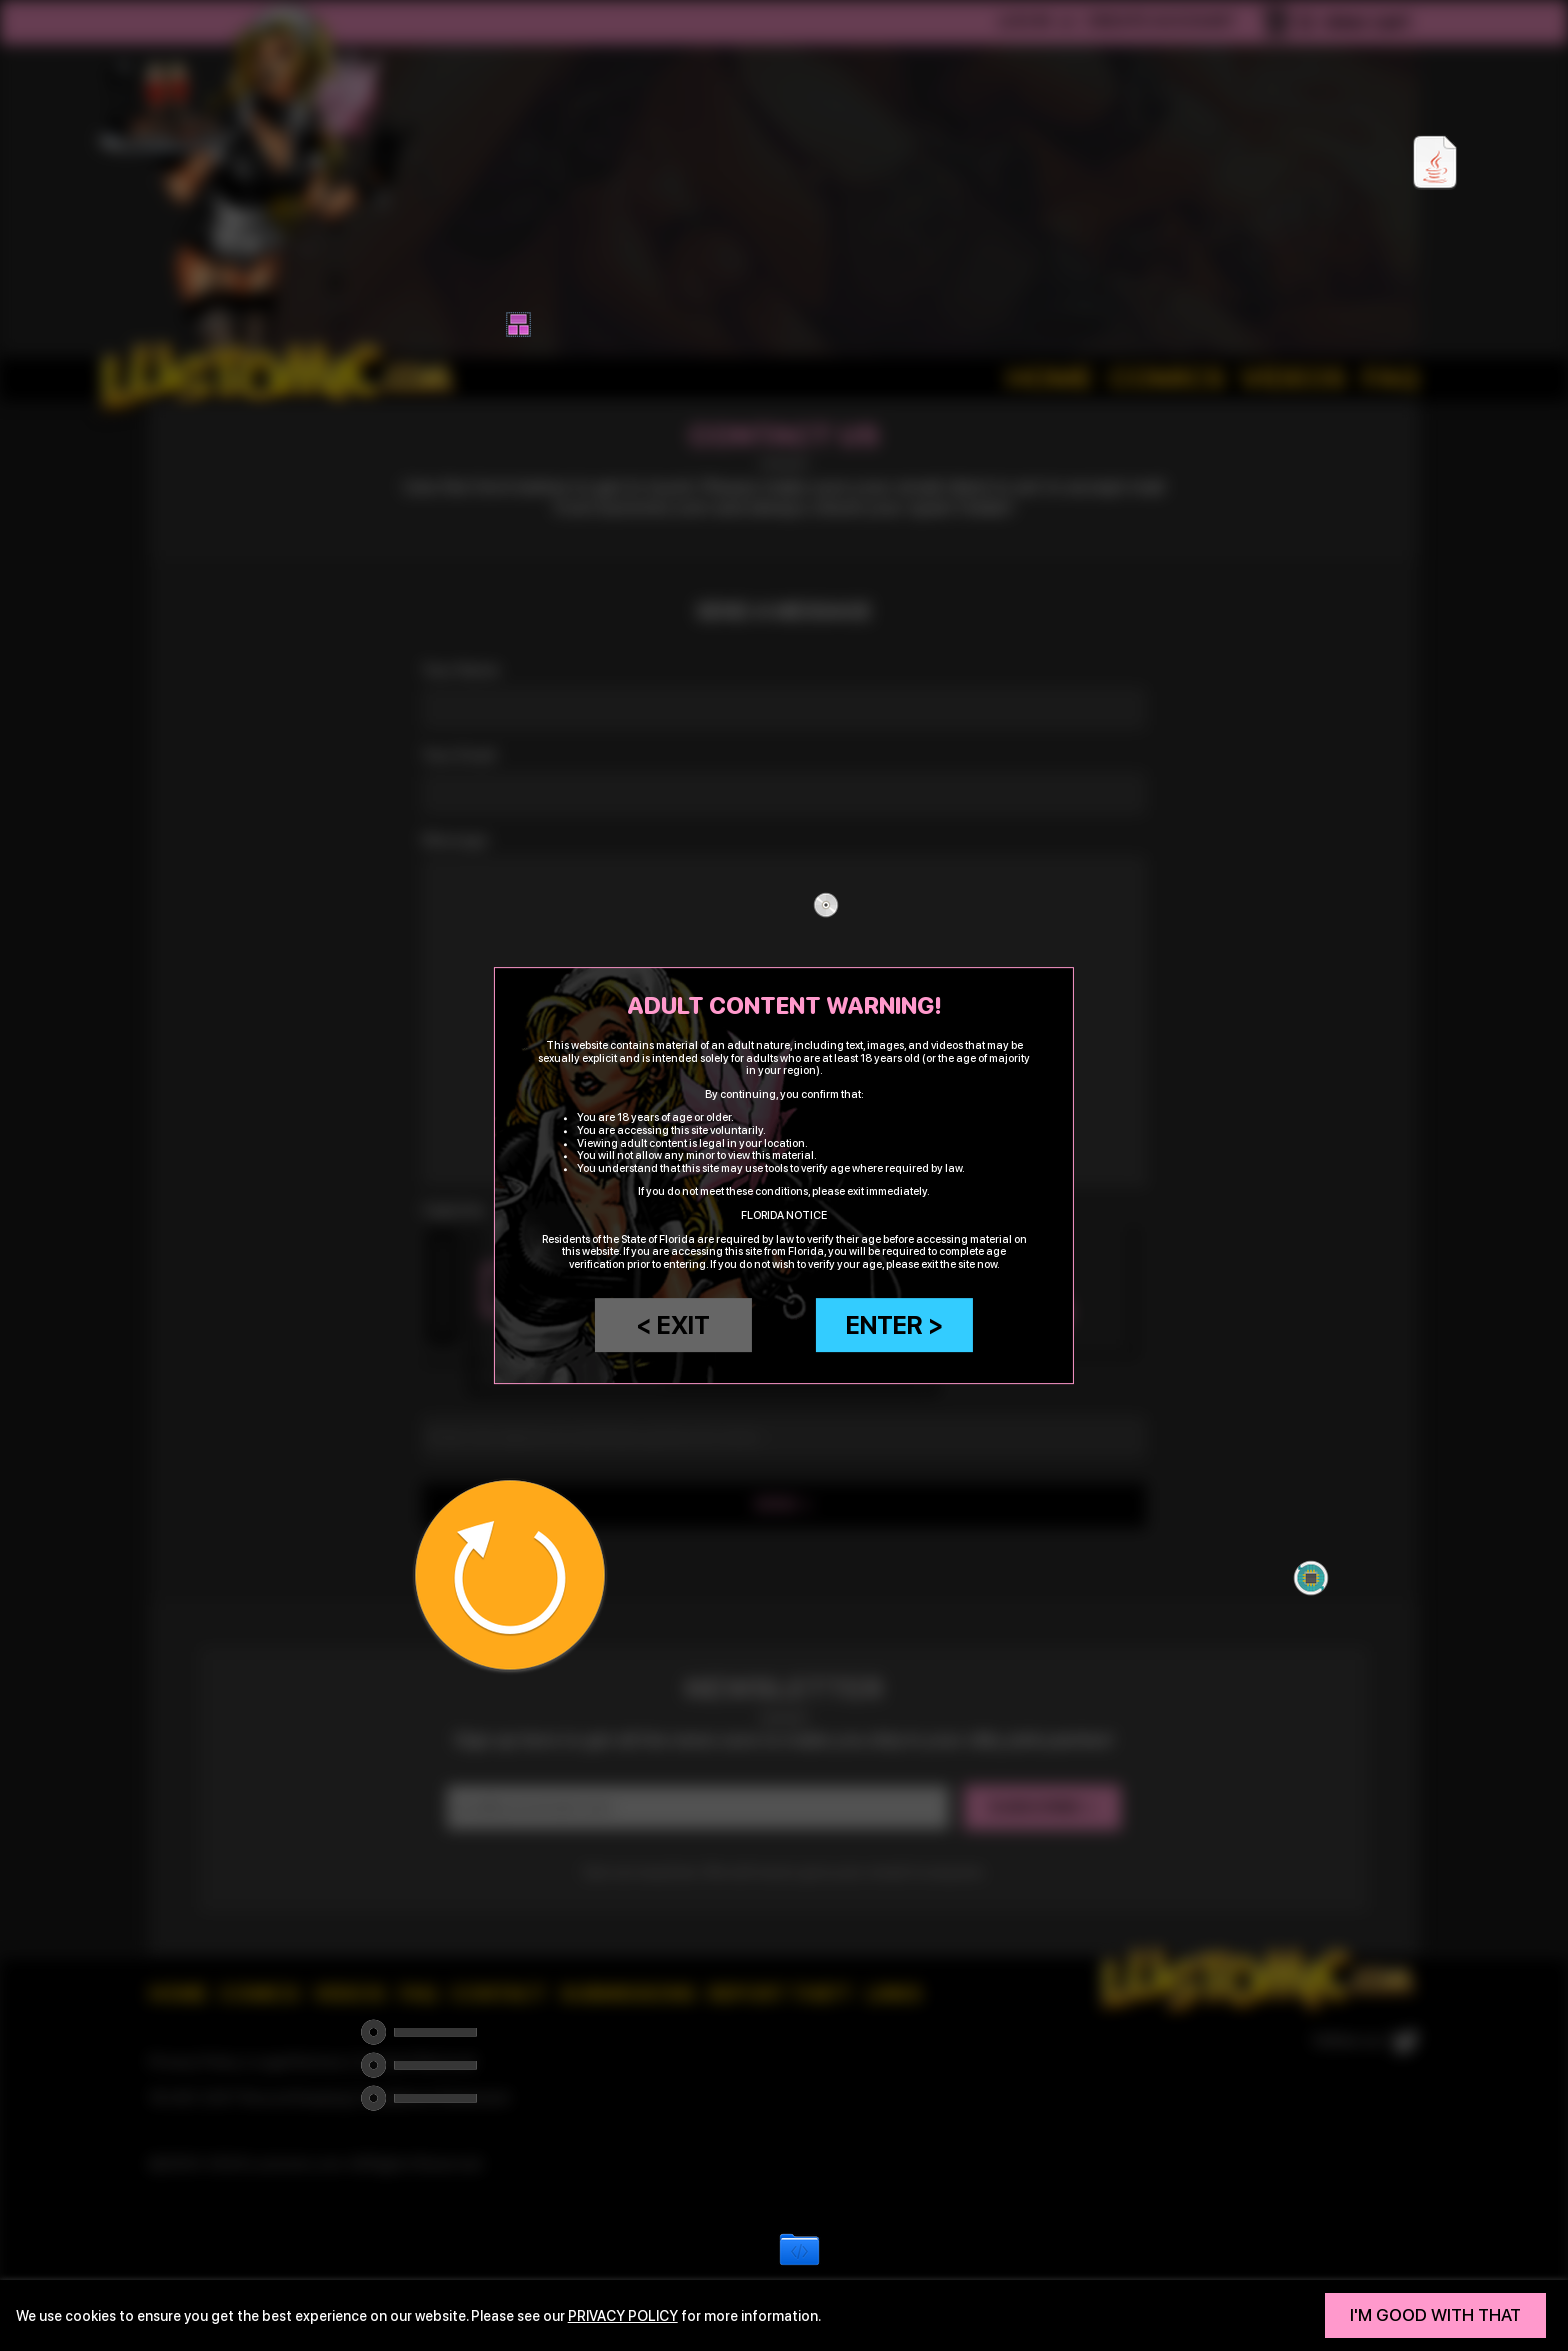  What do you see at coordinates (510, 1575) in the screenshot?
I see `reboot or restart the system` at bounding box center [510, 1575].